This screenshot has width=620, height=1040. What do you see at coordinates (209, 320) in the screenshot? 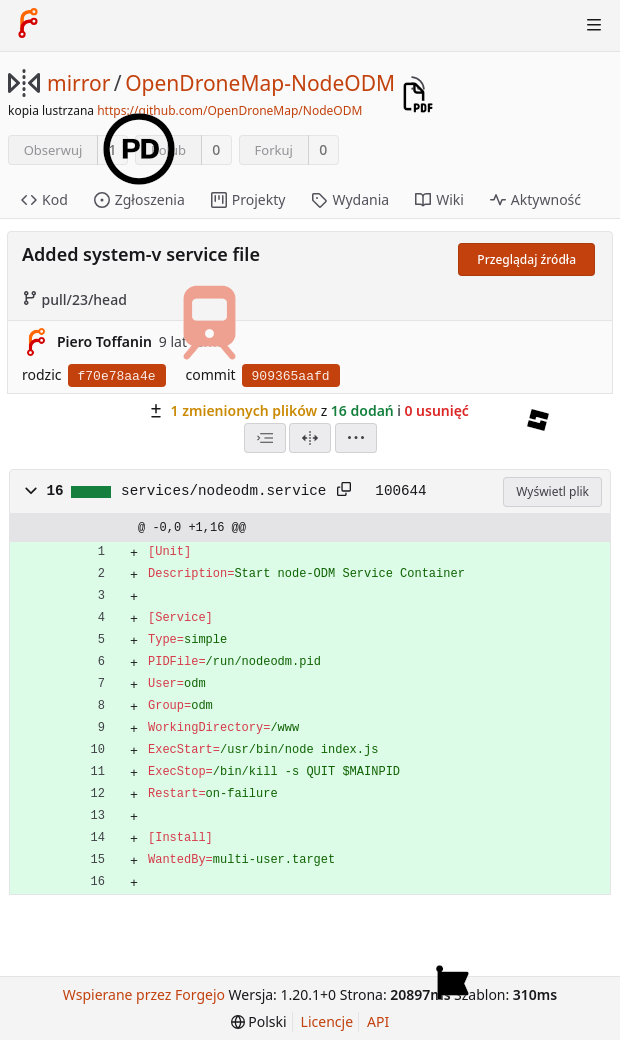
I see `access train schedules or rail transit options` at bounding box center [209, 320].